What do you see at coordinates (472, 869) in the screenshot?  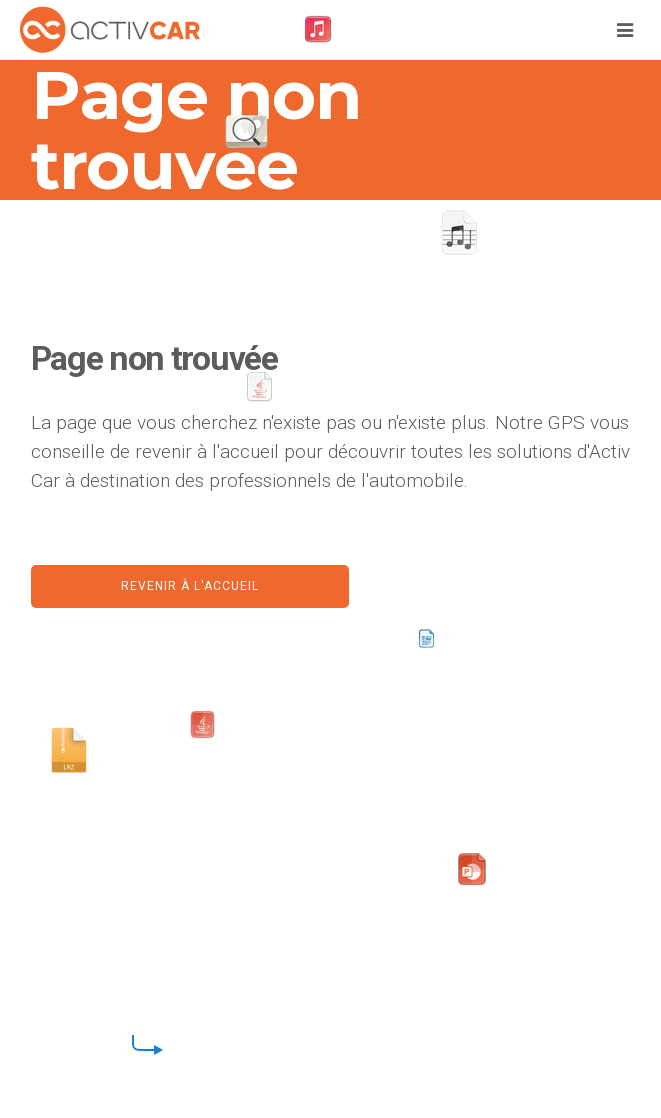 I see `a microsoft powerpoint file` at bounding box center [472, 869].